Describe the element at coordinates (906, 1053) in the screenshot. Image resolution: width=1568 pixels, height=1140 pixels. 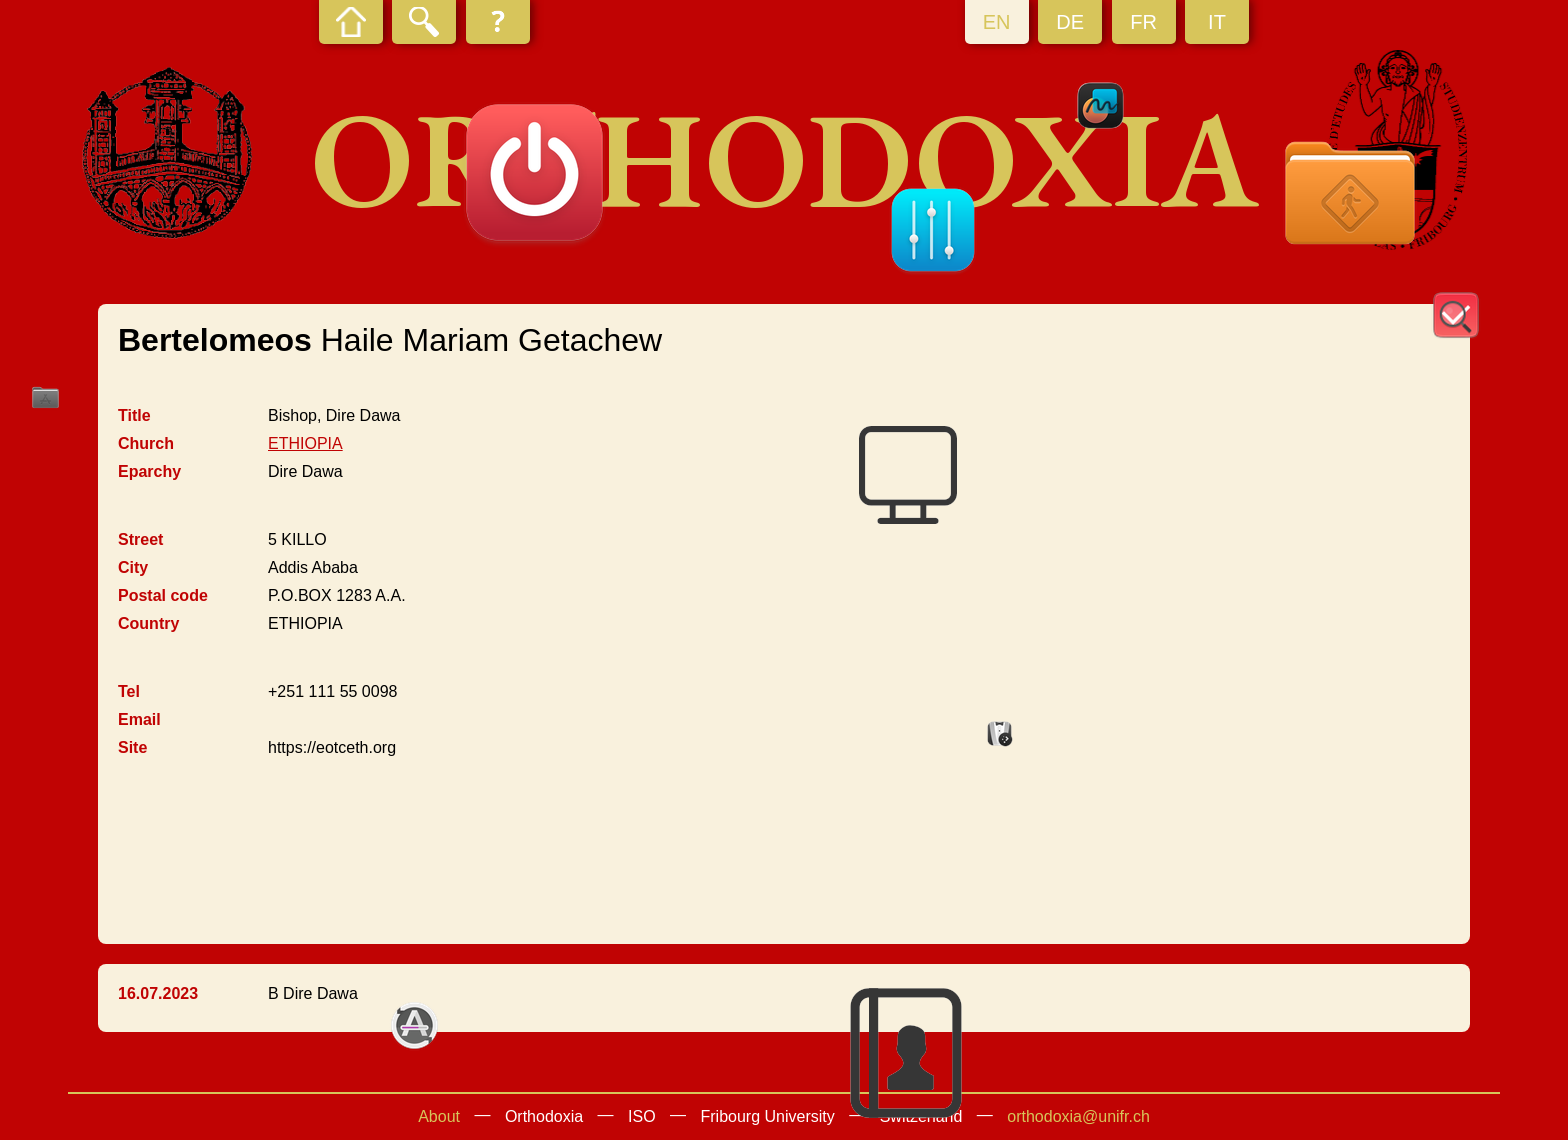
I see `open contacts or address book` at that location.